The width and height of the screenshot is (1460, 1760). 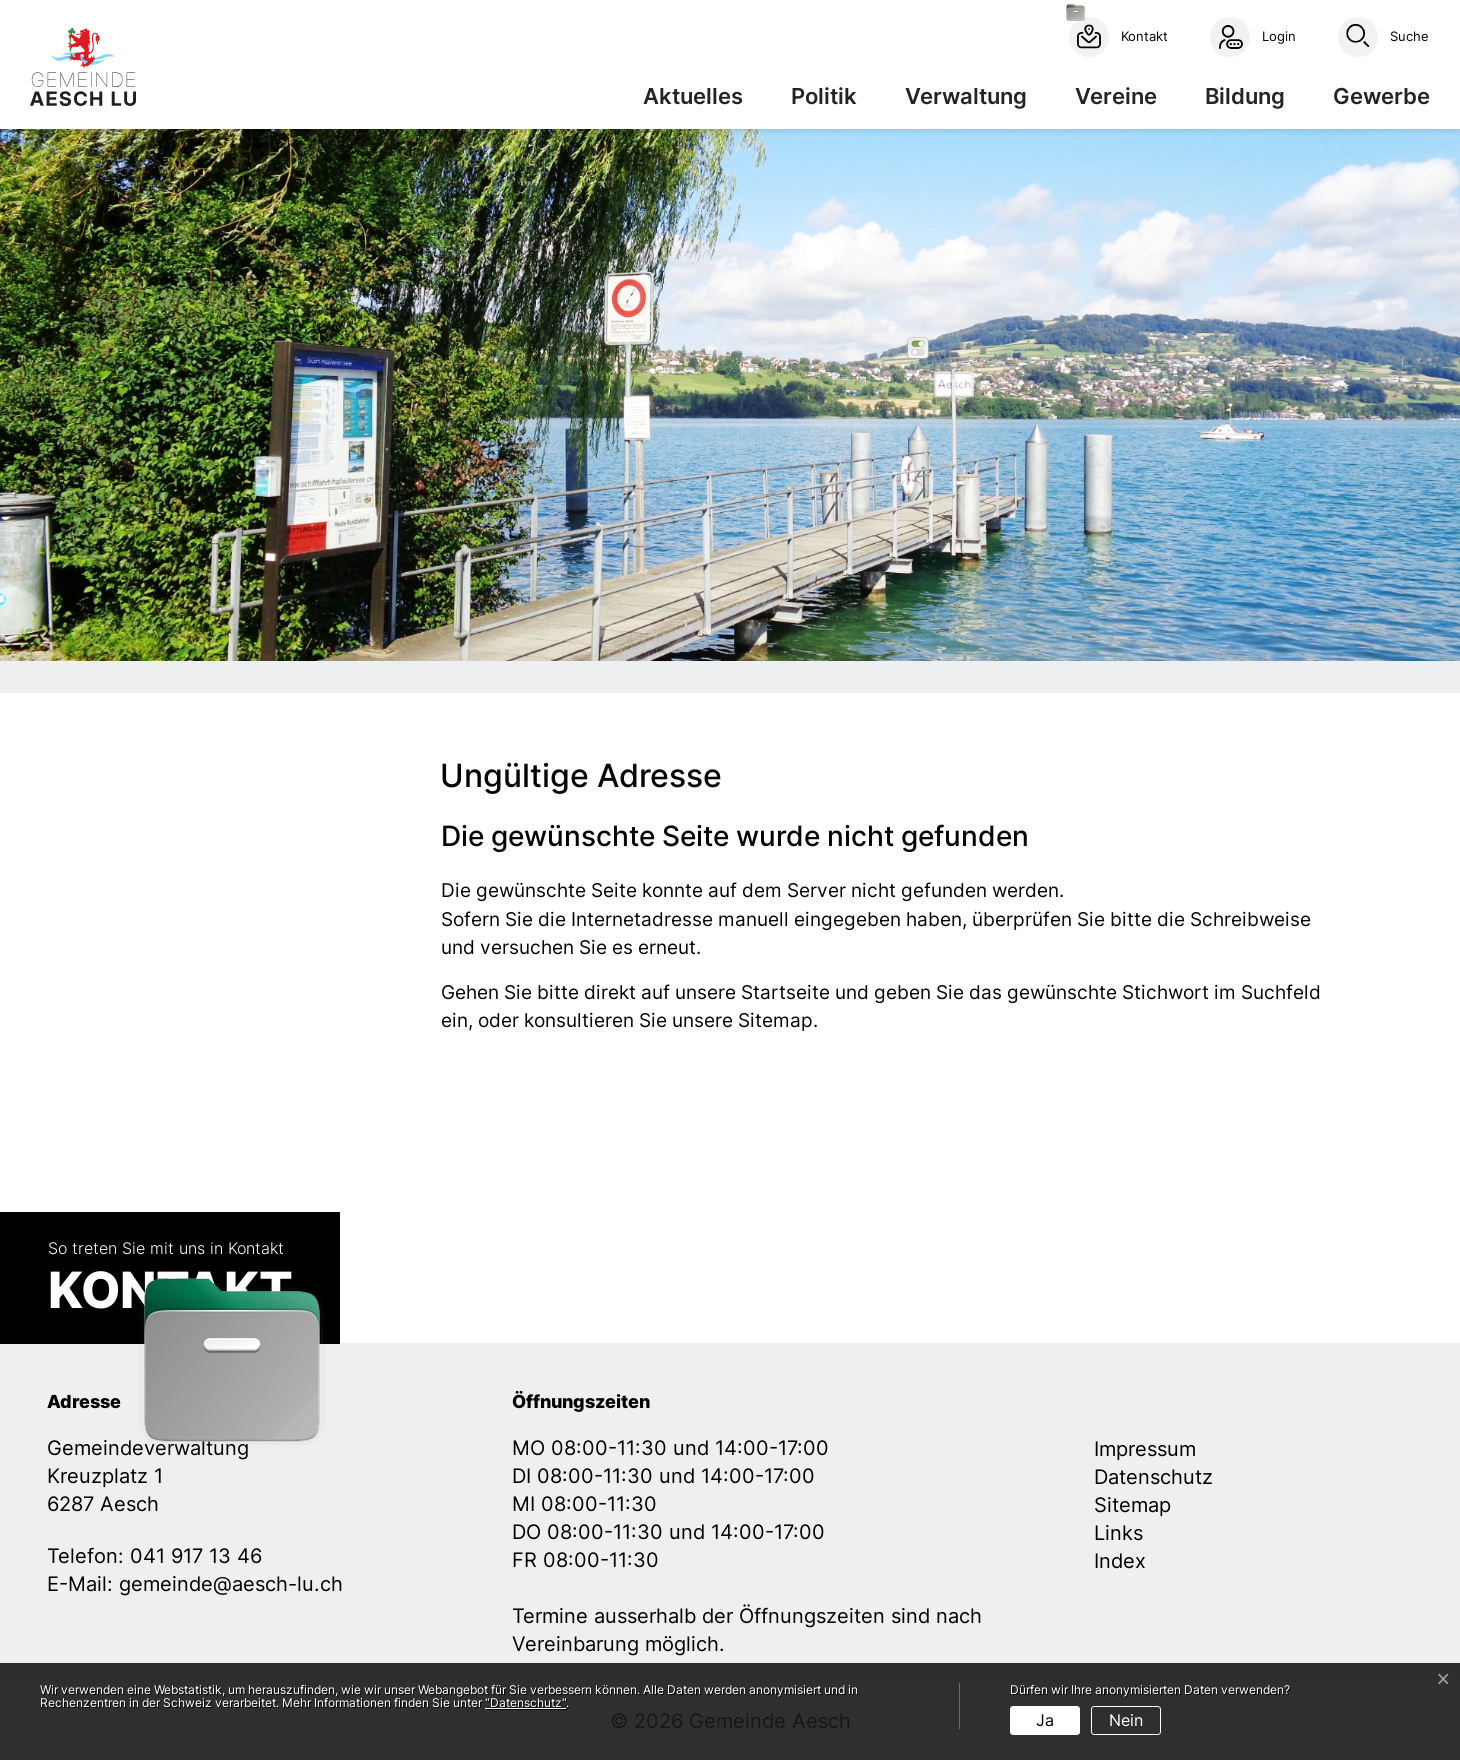 I want to click on open the file manager application, so click(x=232, y=1360).